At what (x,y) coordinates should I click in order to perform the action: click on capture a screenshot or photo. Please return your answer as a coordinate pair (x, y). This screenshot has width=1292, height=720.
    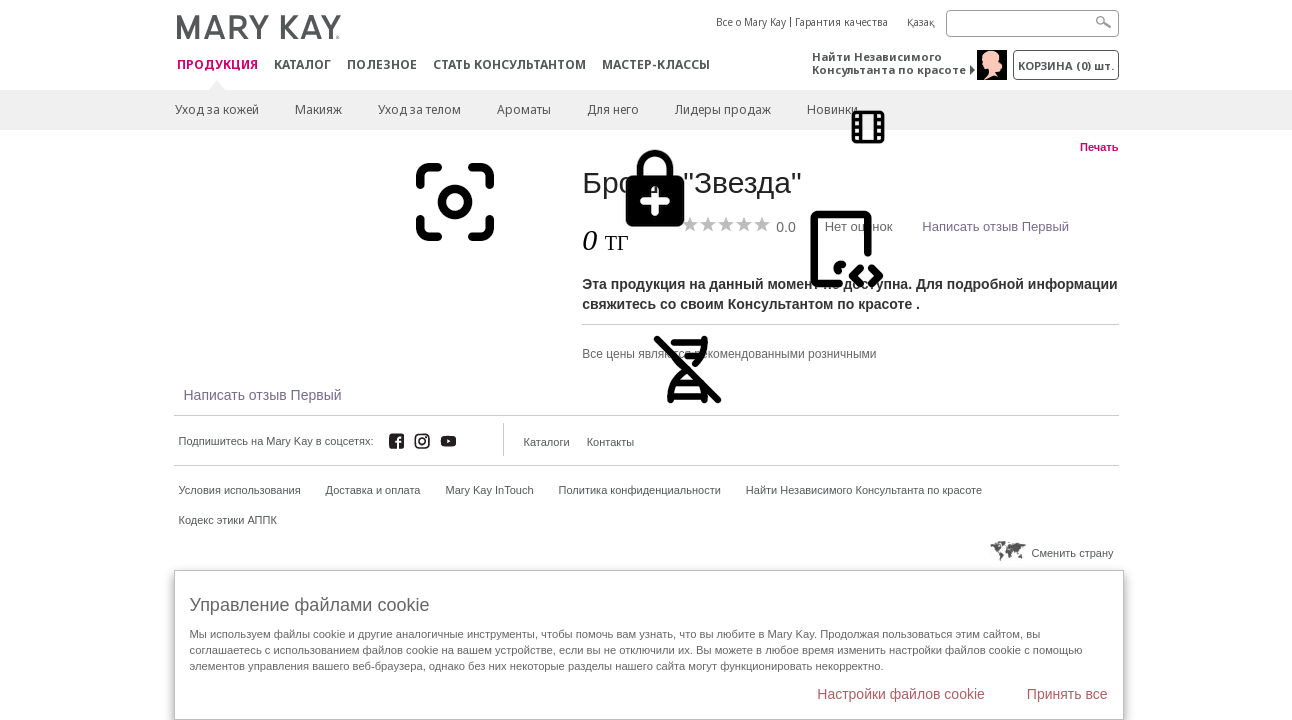
    Looking at the image, I should click on (455, 202).